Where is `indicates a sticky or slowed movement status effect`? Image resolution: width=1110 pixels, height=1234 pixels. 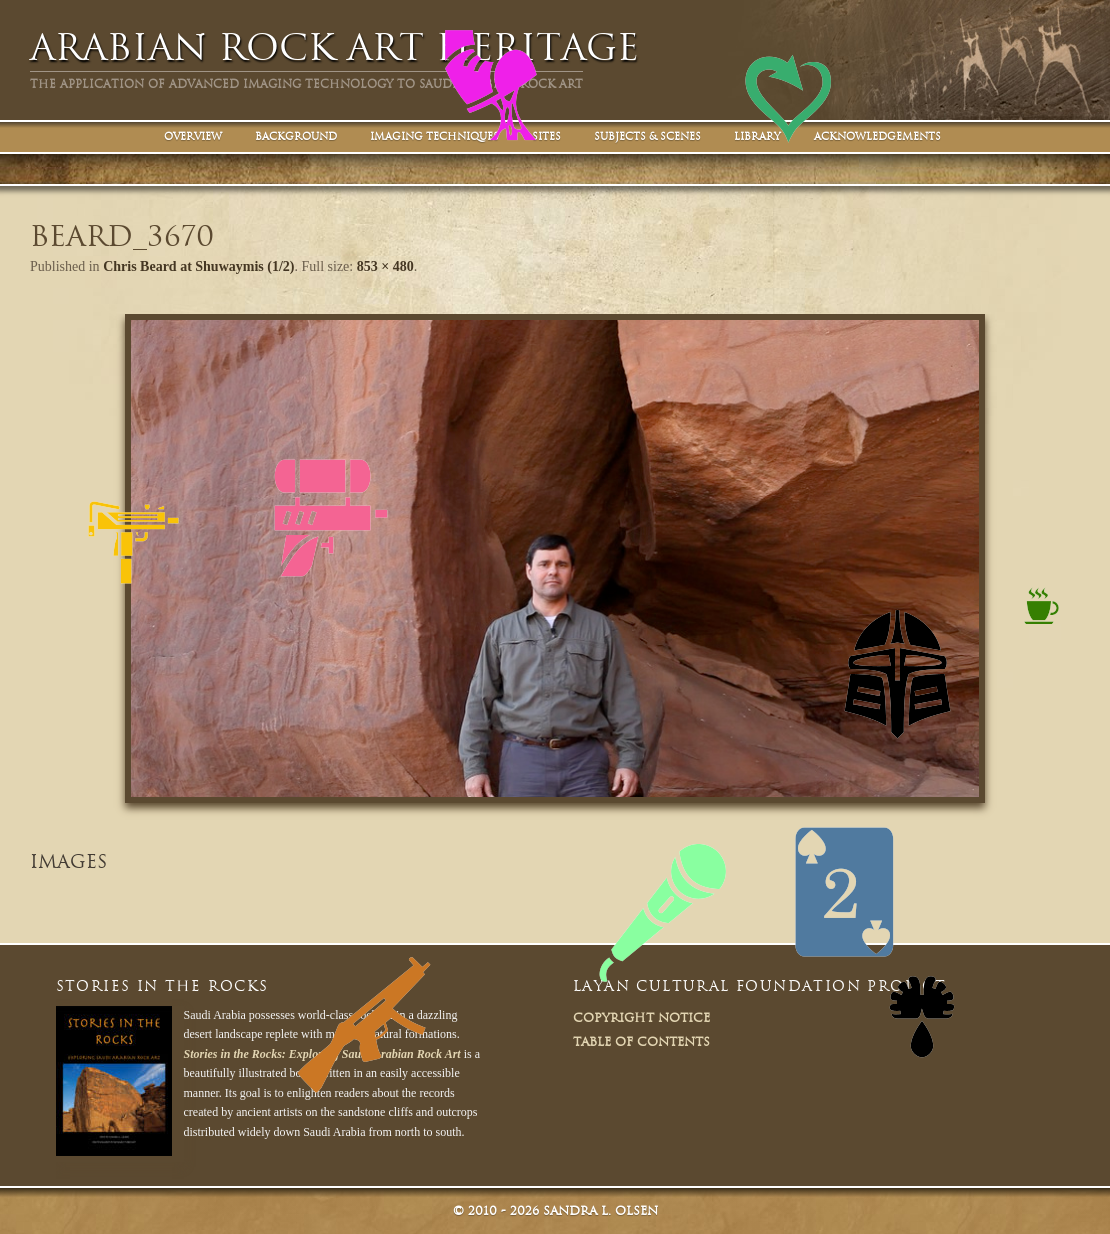 indicates a sticky or slowed movement status effect is located at coordinates (500, 85).